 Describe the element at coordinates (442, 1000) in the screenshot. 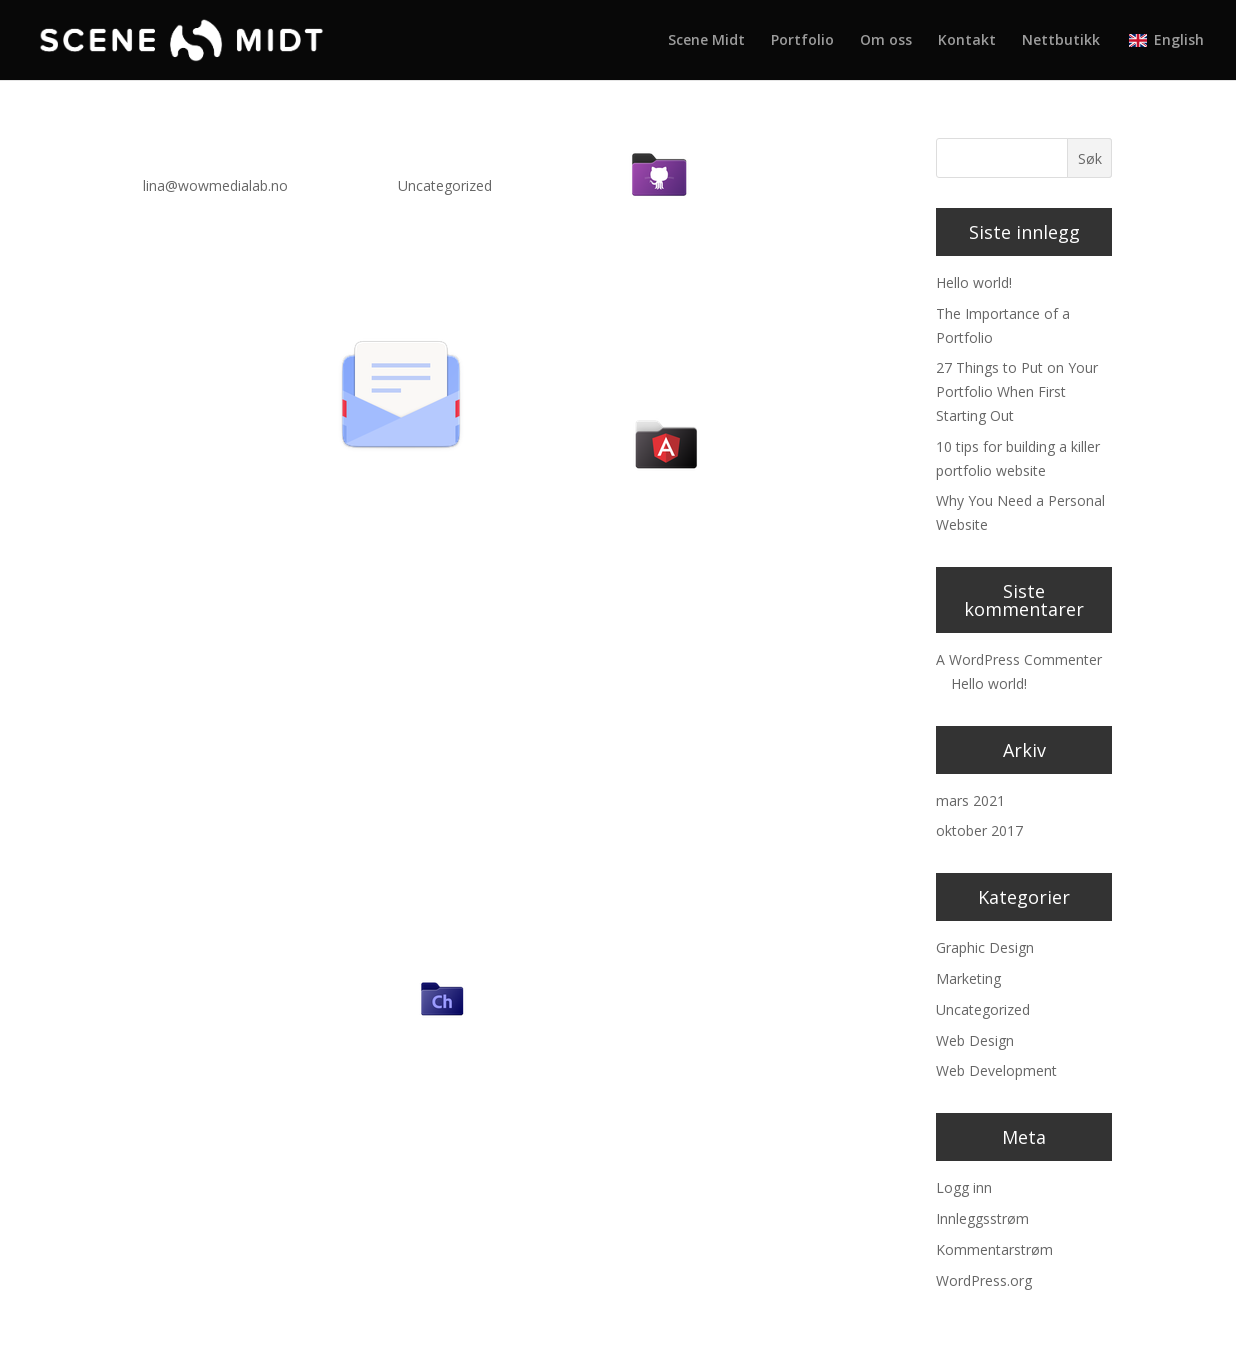

I see `open adobe character animator project folder` at that location.